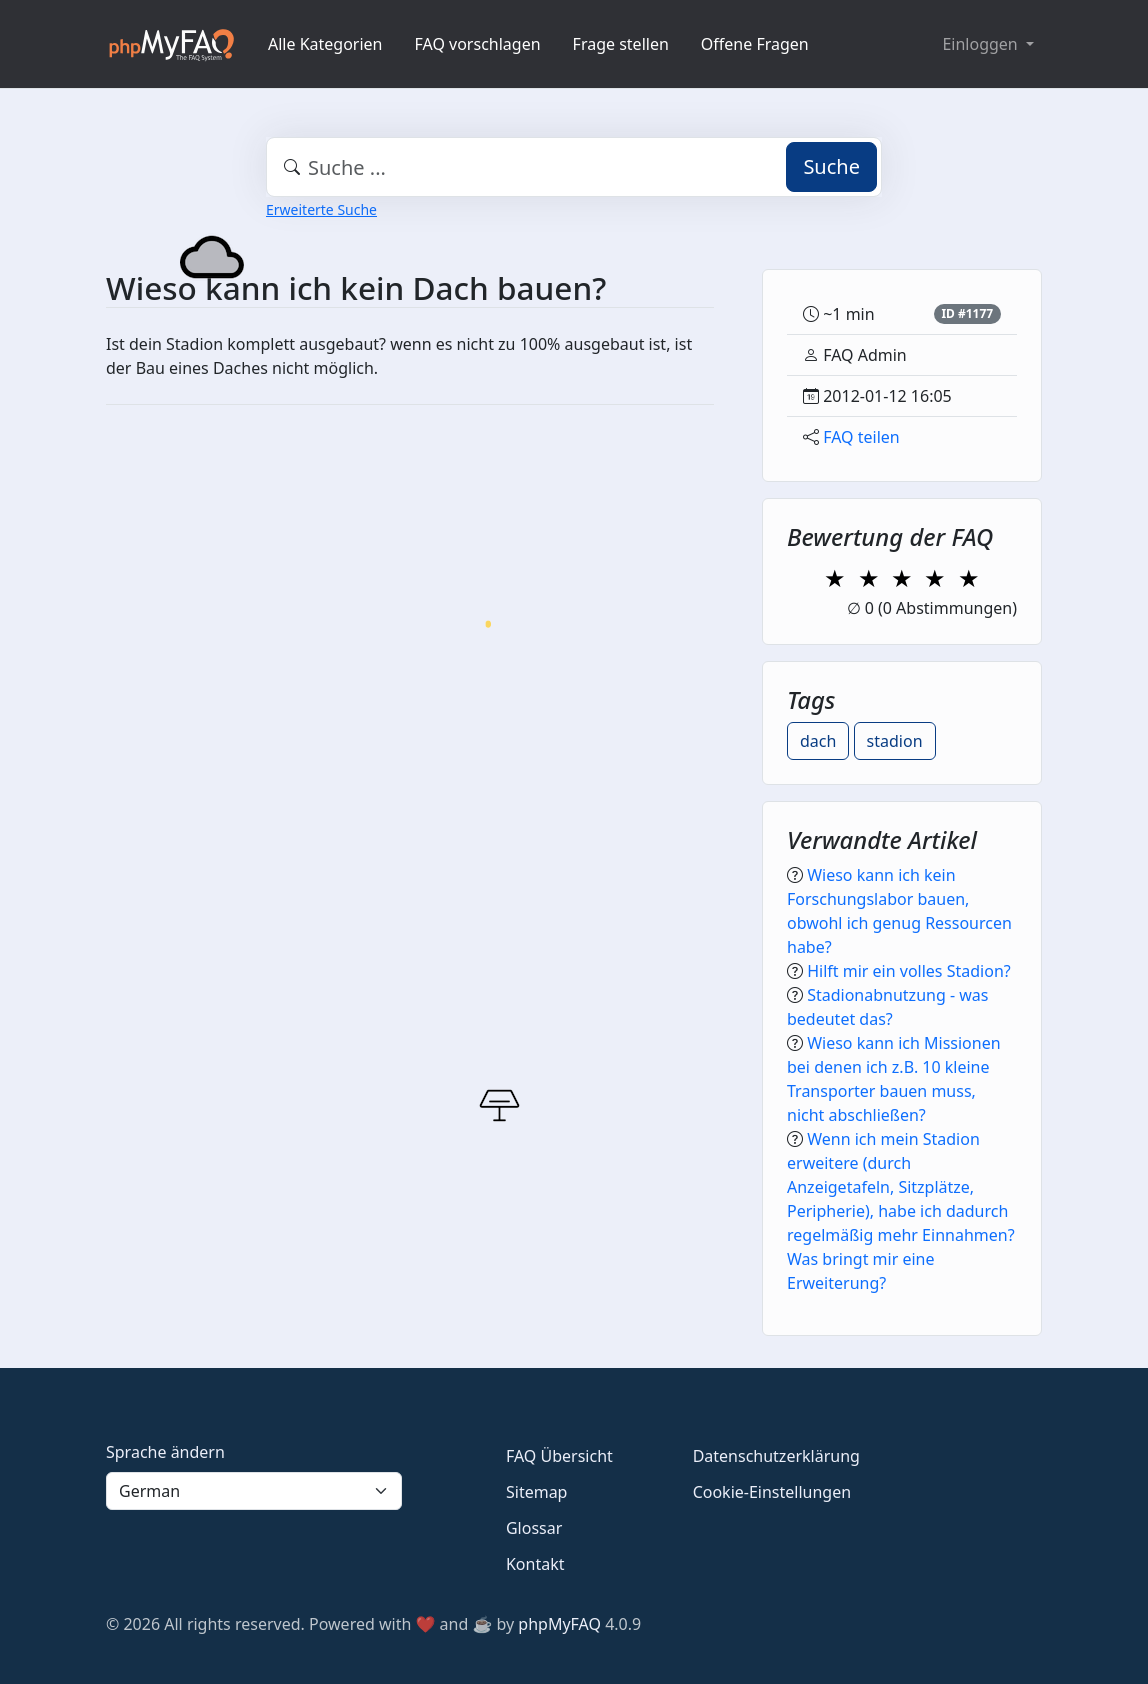 This screenshot has width=1148, height=1684. Describe the element at coordinates (212, 257) in the screenshot. I see `access cloud storage` at that location.